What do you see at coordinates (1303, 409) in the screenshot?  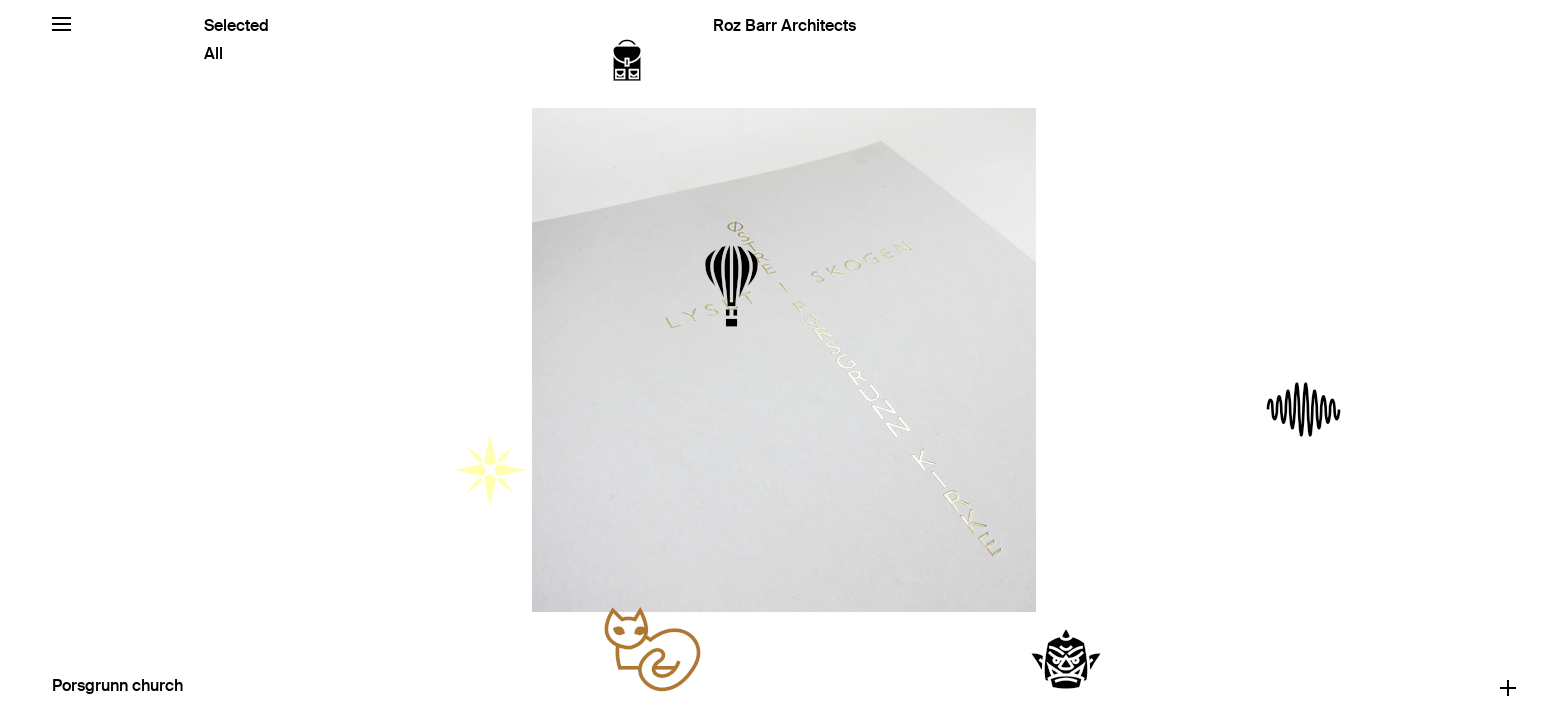 I see `adjust audio amplitude or volume levels` at bounding box center [1303, 409].